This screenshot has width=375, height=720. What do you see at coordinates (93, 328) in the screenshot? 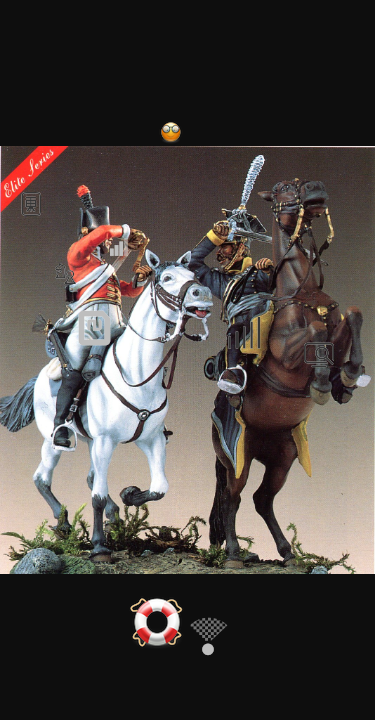
I see `access flash media or USB storage device` at bounding box center [93, 328].